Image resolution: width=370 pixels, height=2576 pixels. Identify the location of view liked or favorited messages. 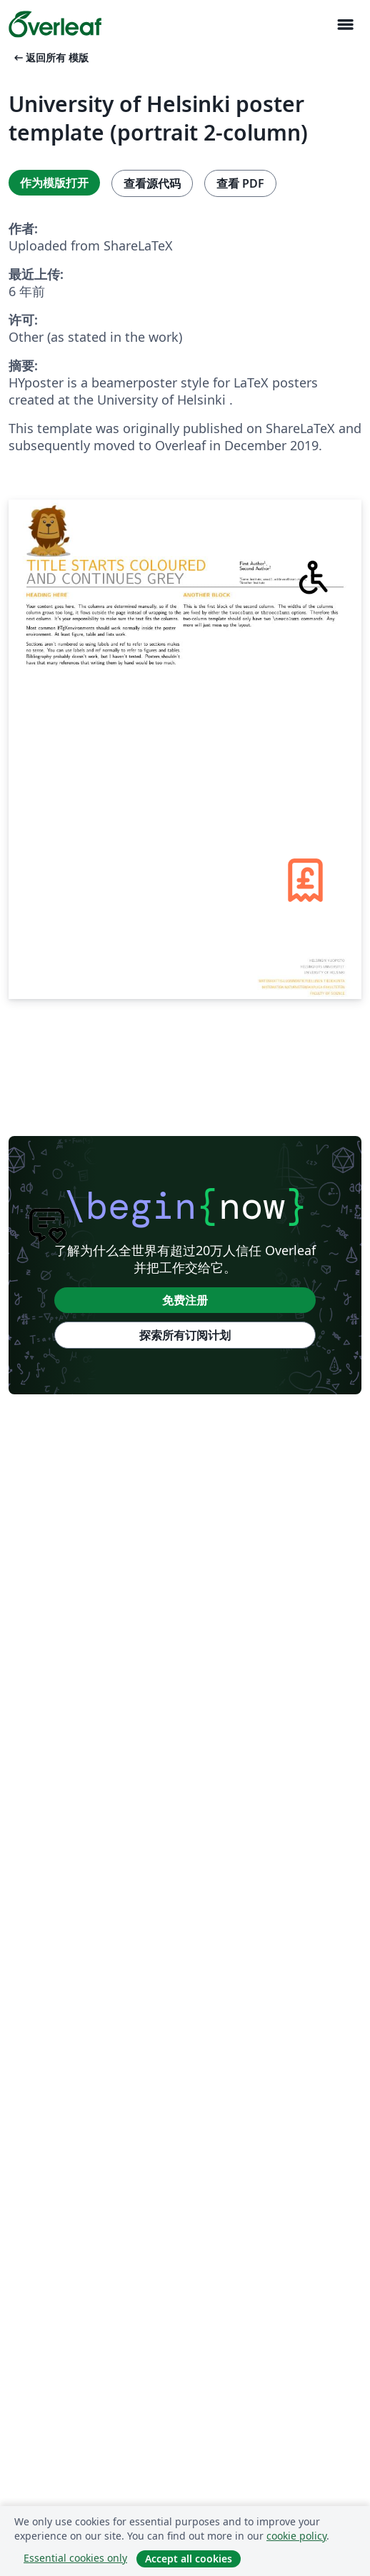
(46, 1224).